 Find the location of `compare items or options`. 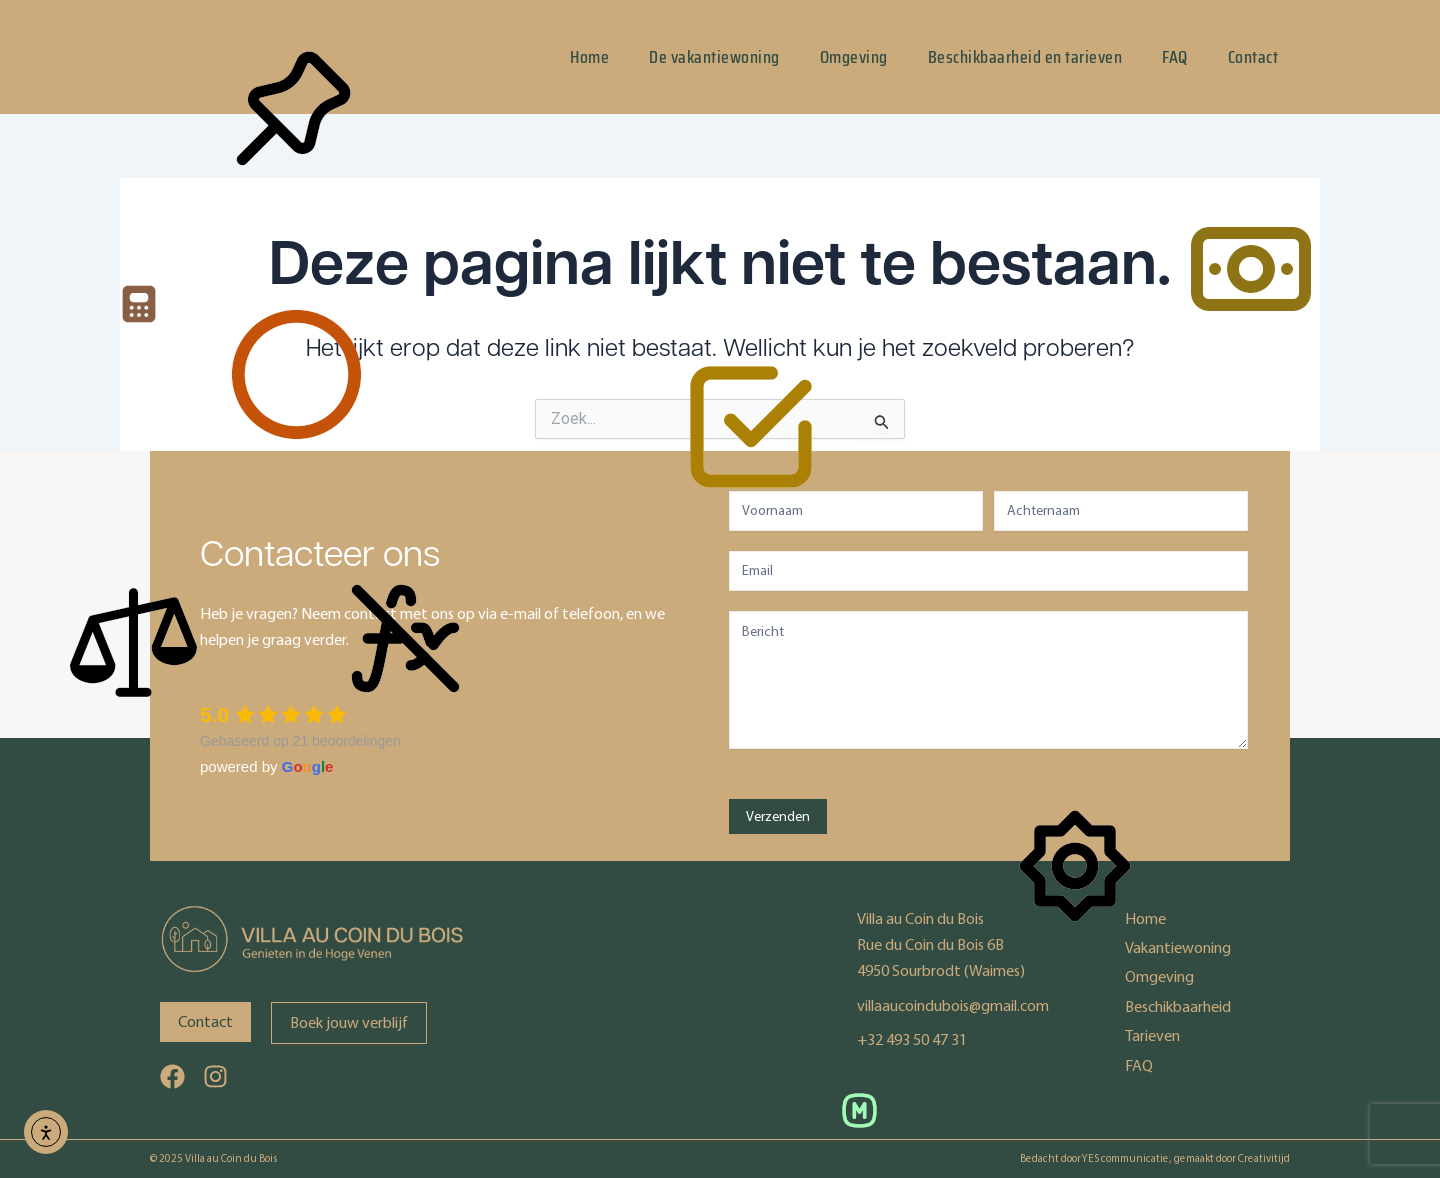

compare items or options is located at coordinates (133, 642).